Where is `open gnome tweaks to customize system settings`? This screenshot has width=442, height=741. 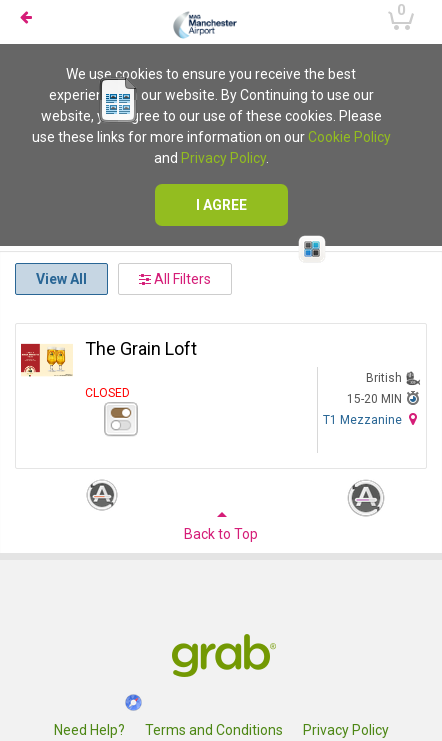
open gnome tweaks to customize system settings is located at coordinates (121, 419).